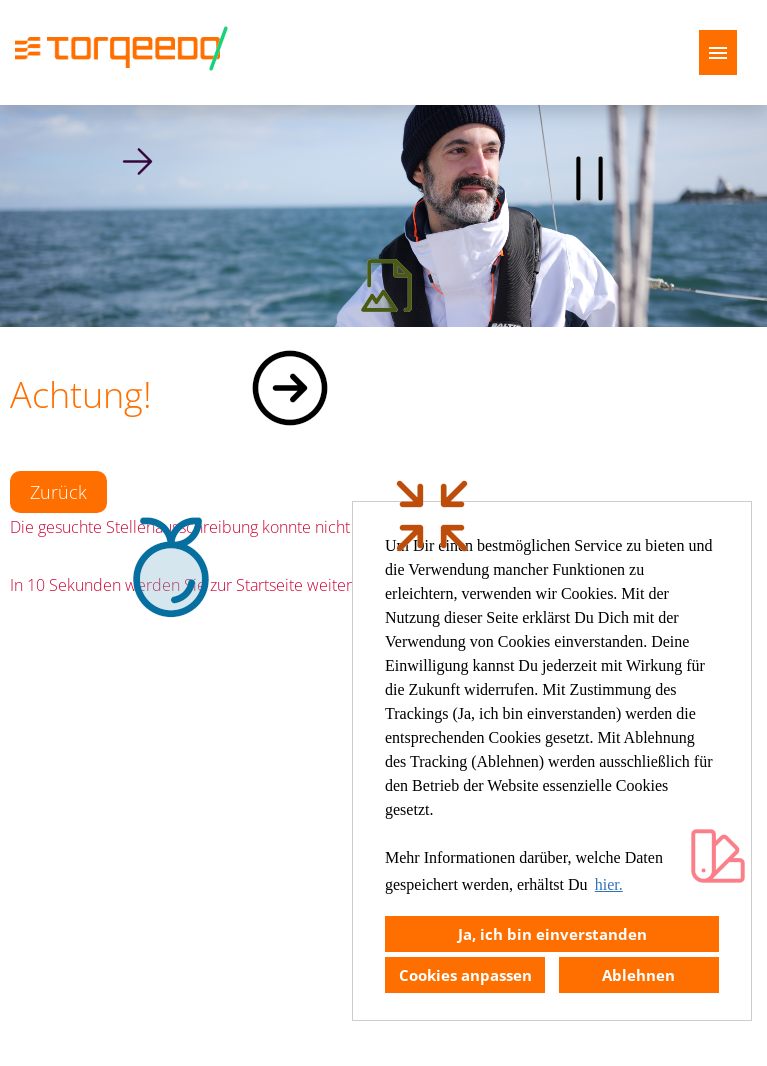 The width and height of the screenshot is (767, 1066). What do you see at coordinates (218, 48) in the screenshot?
I see `indicates a disabled or unavailable feature` at bounding box center [218, 48].